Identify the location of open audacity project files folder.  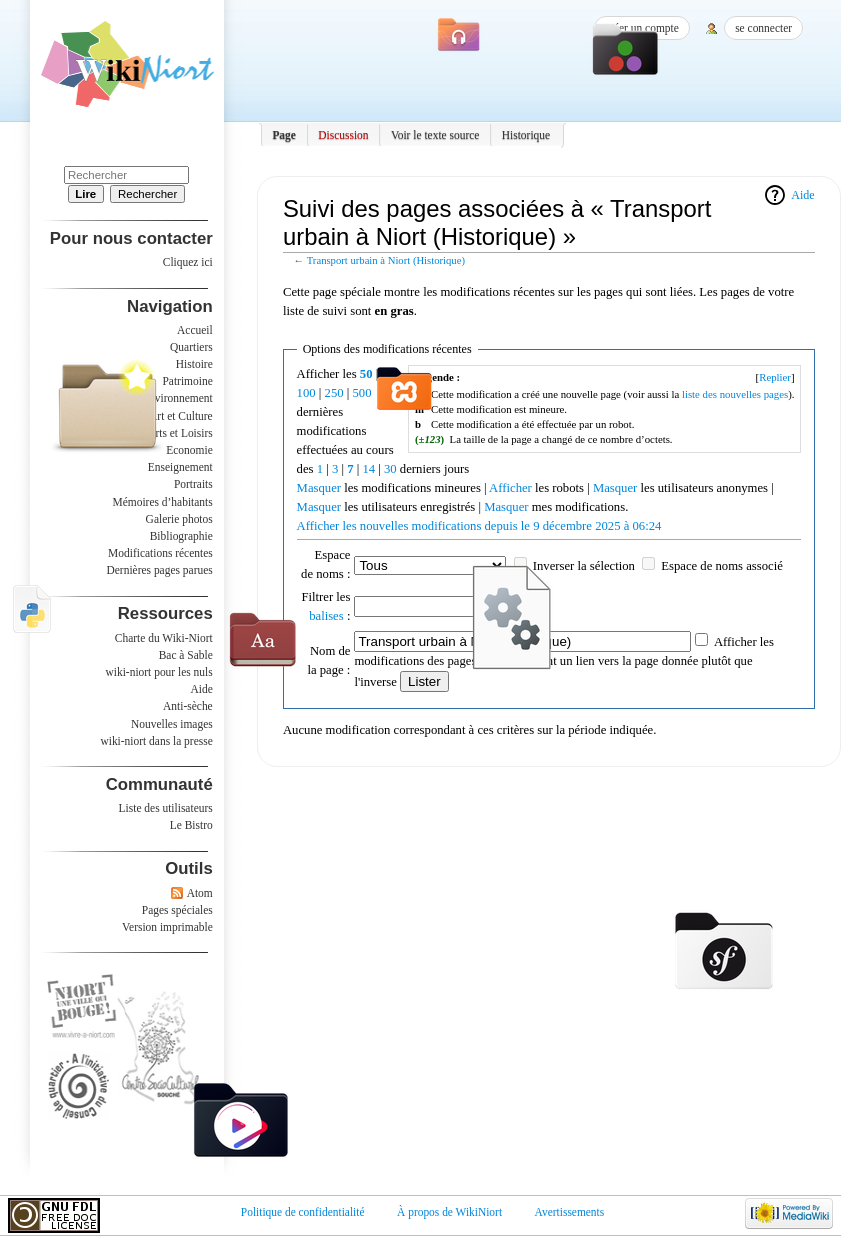
(458, 35).